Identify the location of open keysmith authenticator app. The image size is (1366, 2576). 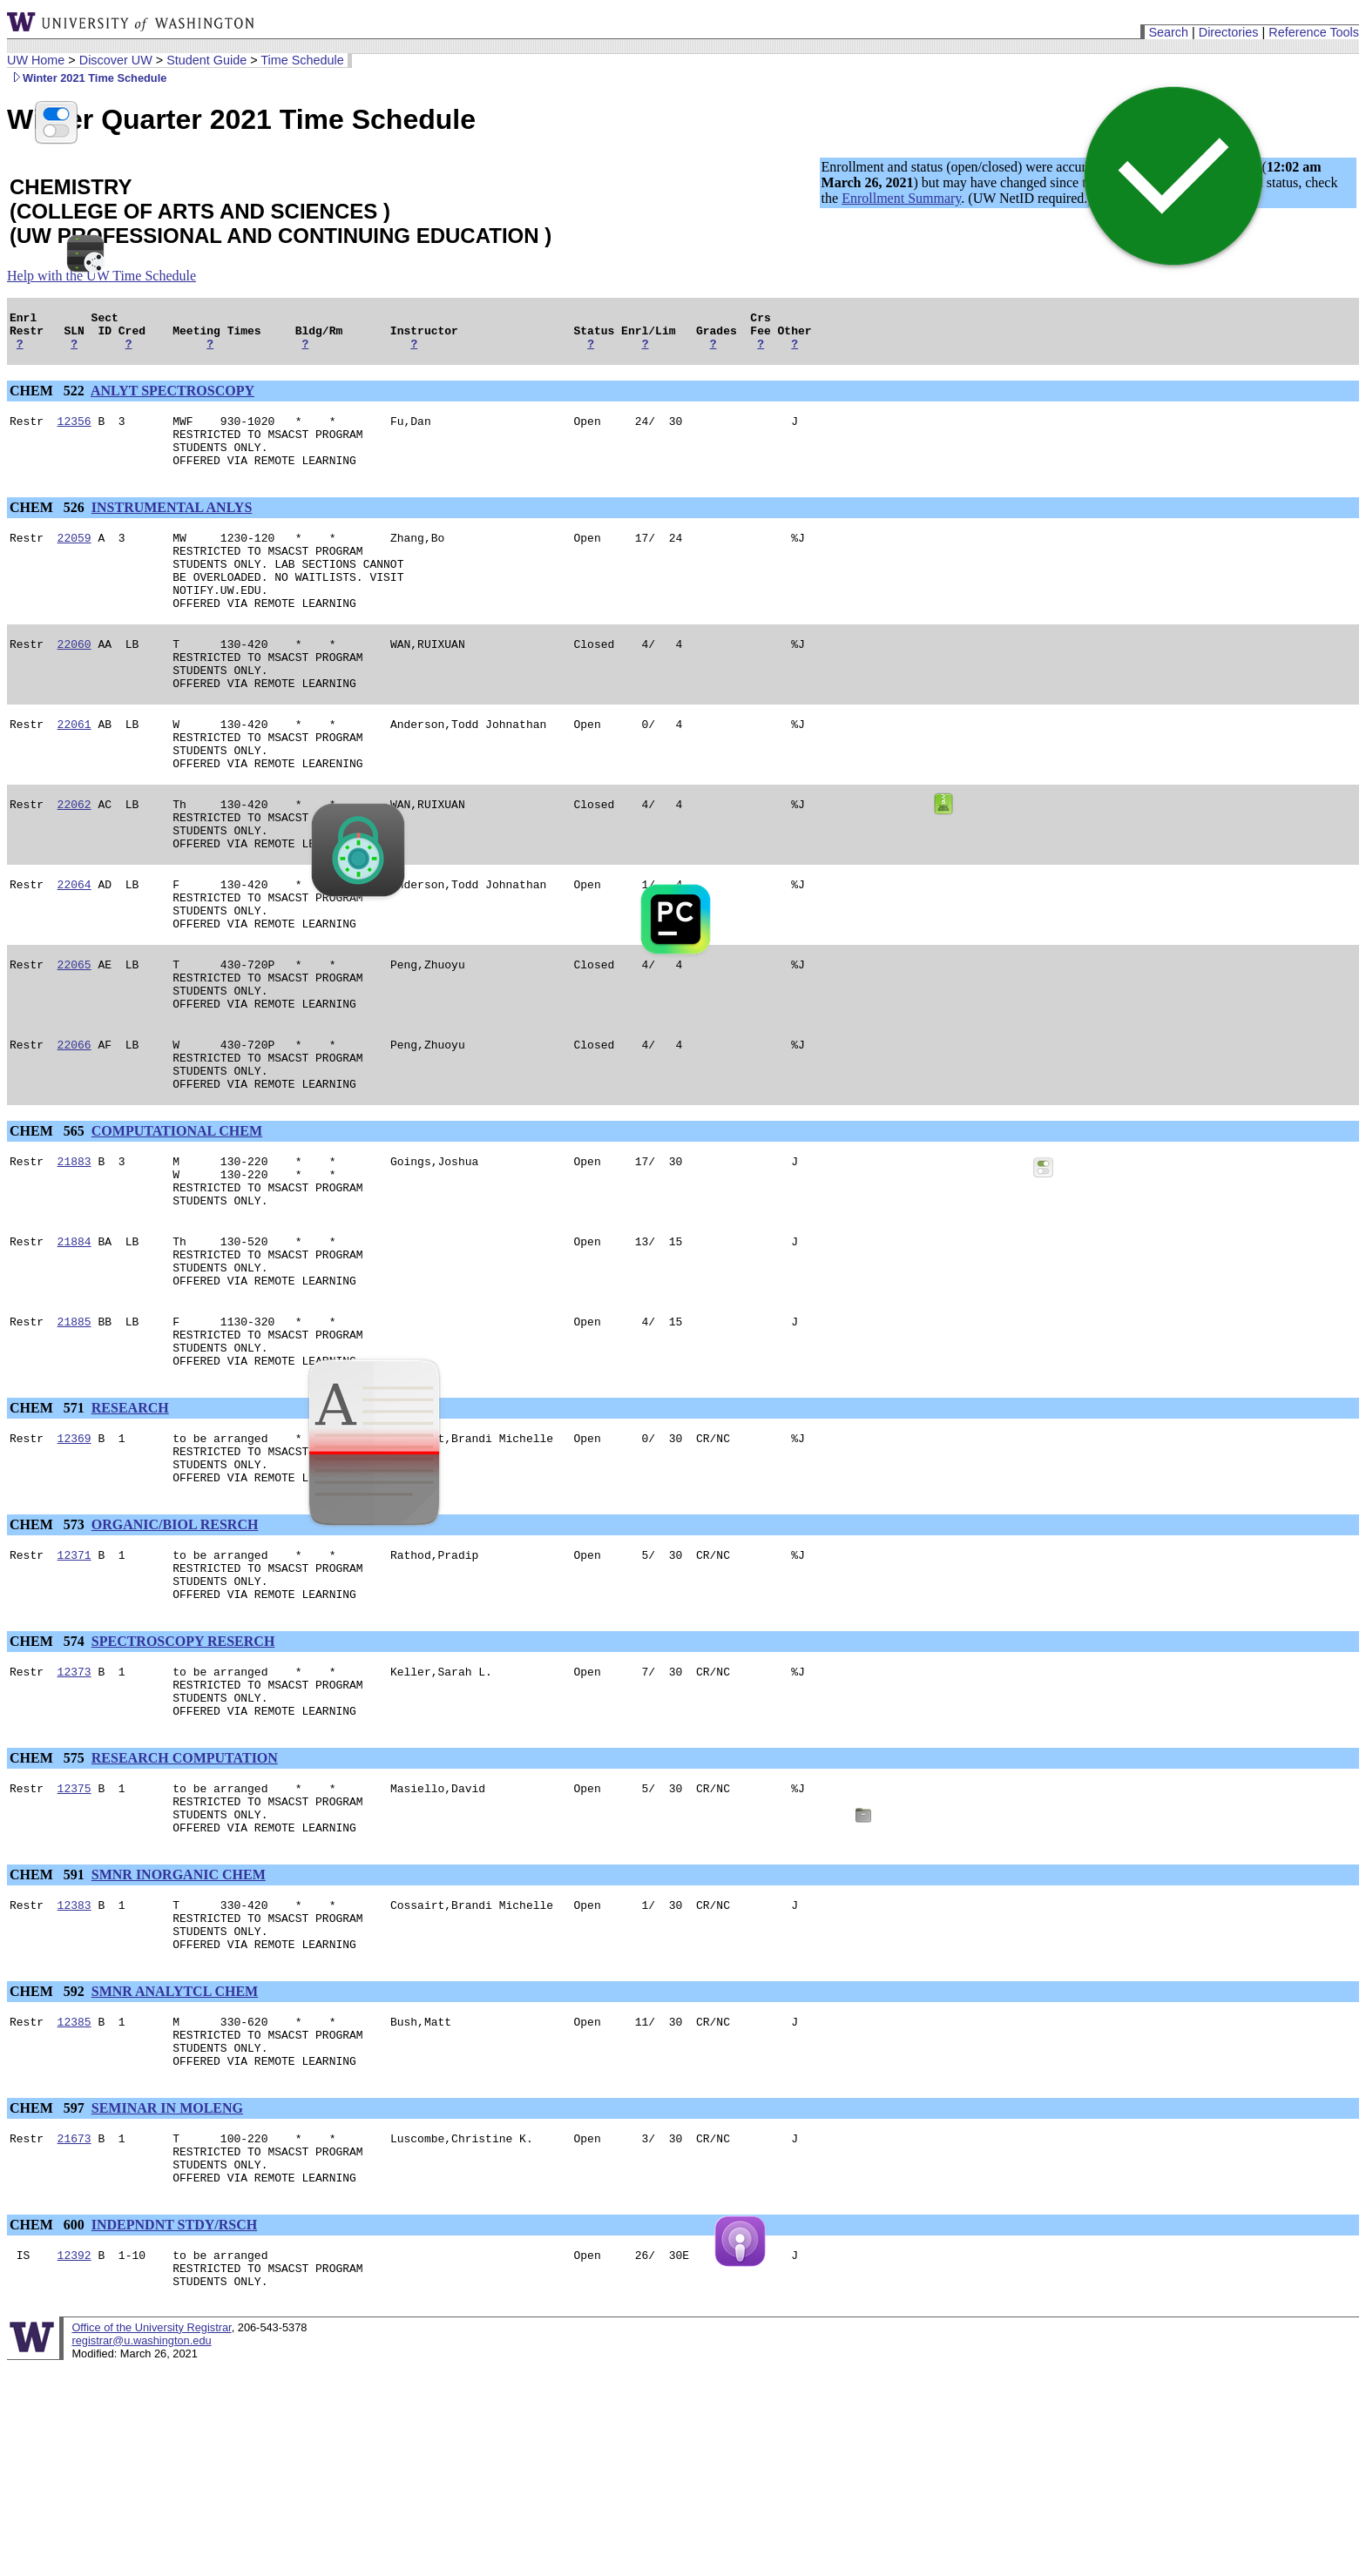
(358, 850).